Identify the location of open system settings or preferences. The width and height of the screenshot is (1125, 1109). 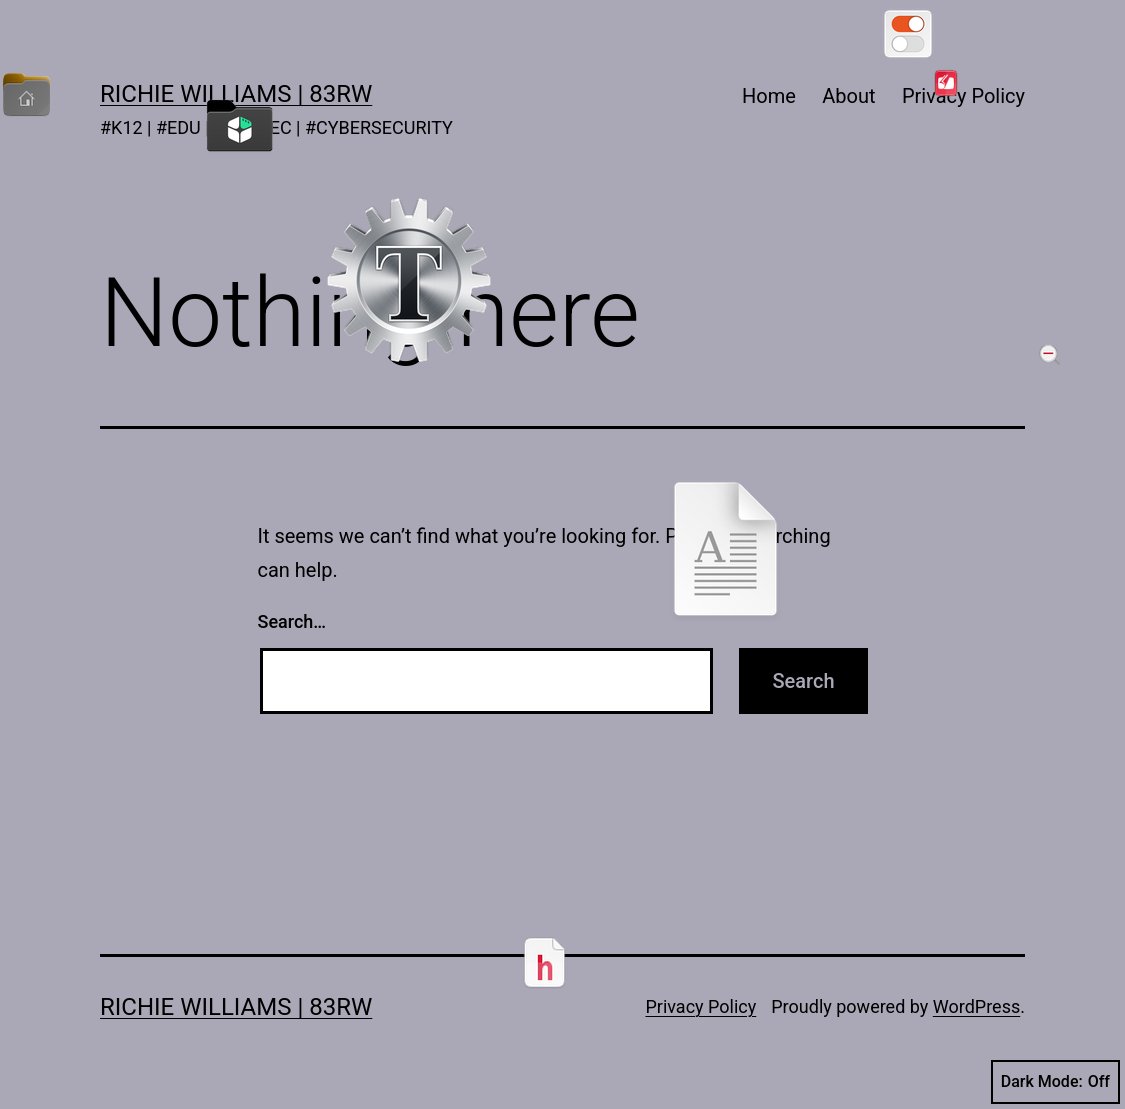
(908, 34).